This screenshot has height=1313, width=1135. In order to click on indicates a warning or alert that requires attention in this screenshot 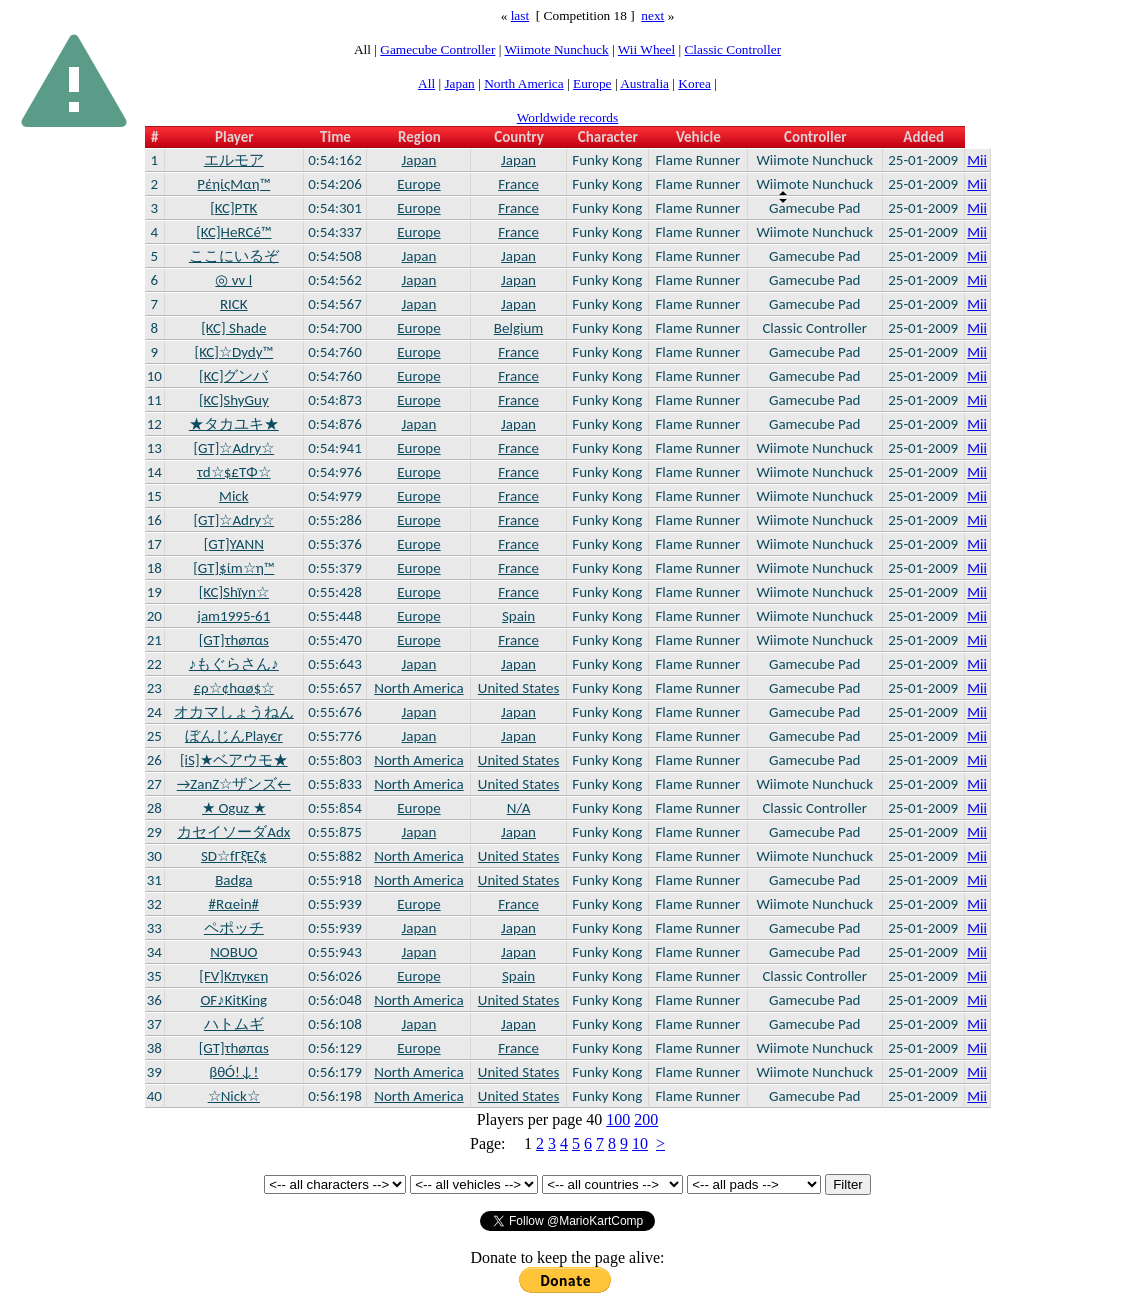, I will do `click(74, 82)`.